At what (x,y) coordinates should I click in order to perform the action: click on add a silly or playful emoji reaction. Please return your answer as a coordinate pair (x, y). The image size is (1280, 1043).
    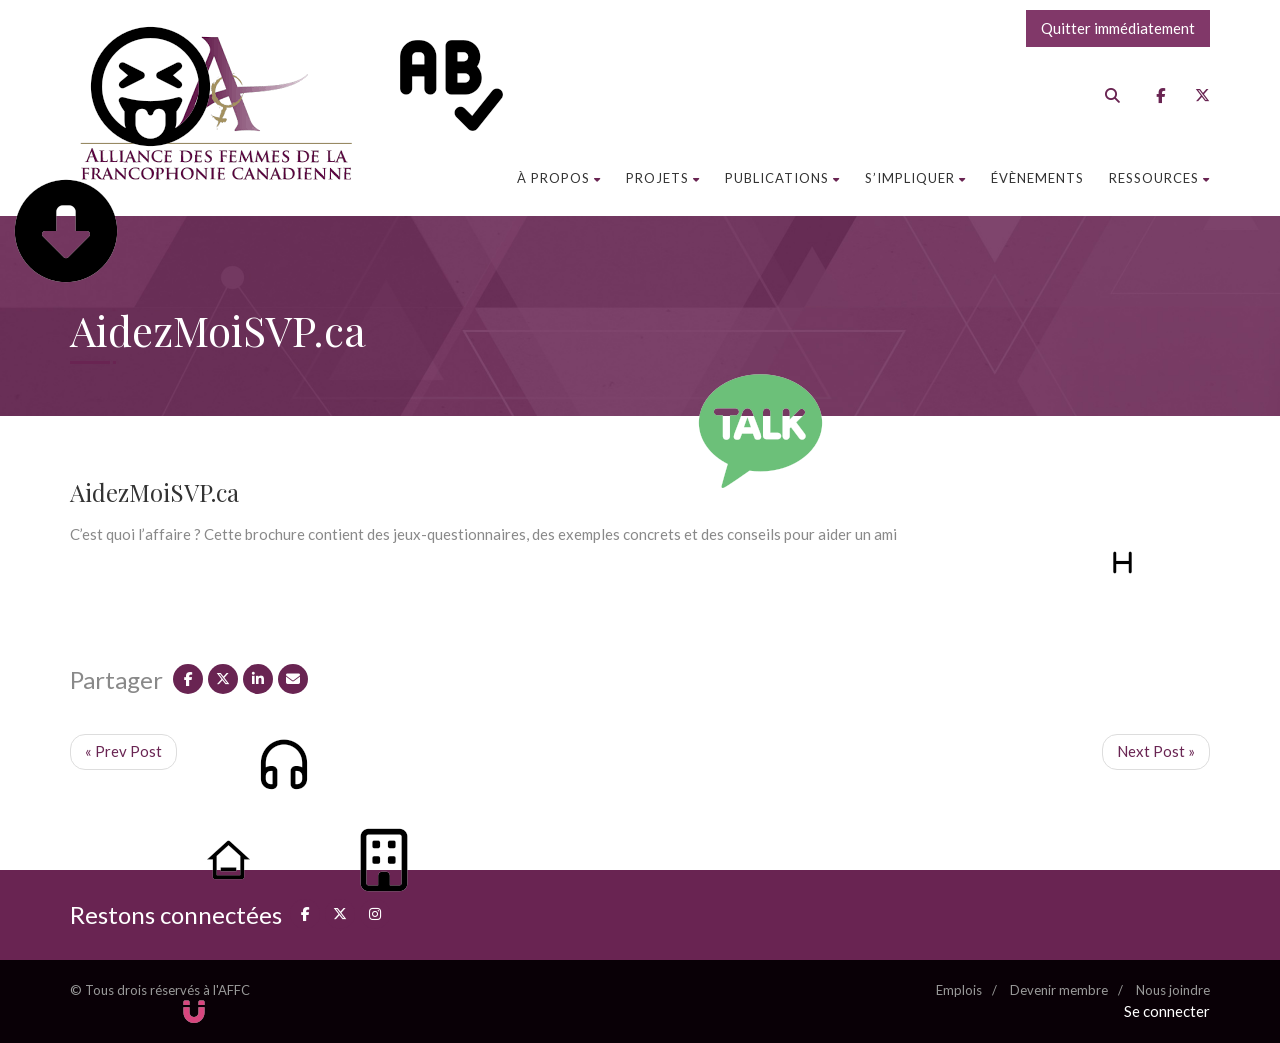
    Looking at the image, I should click on (150, 86).